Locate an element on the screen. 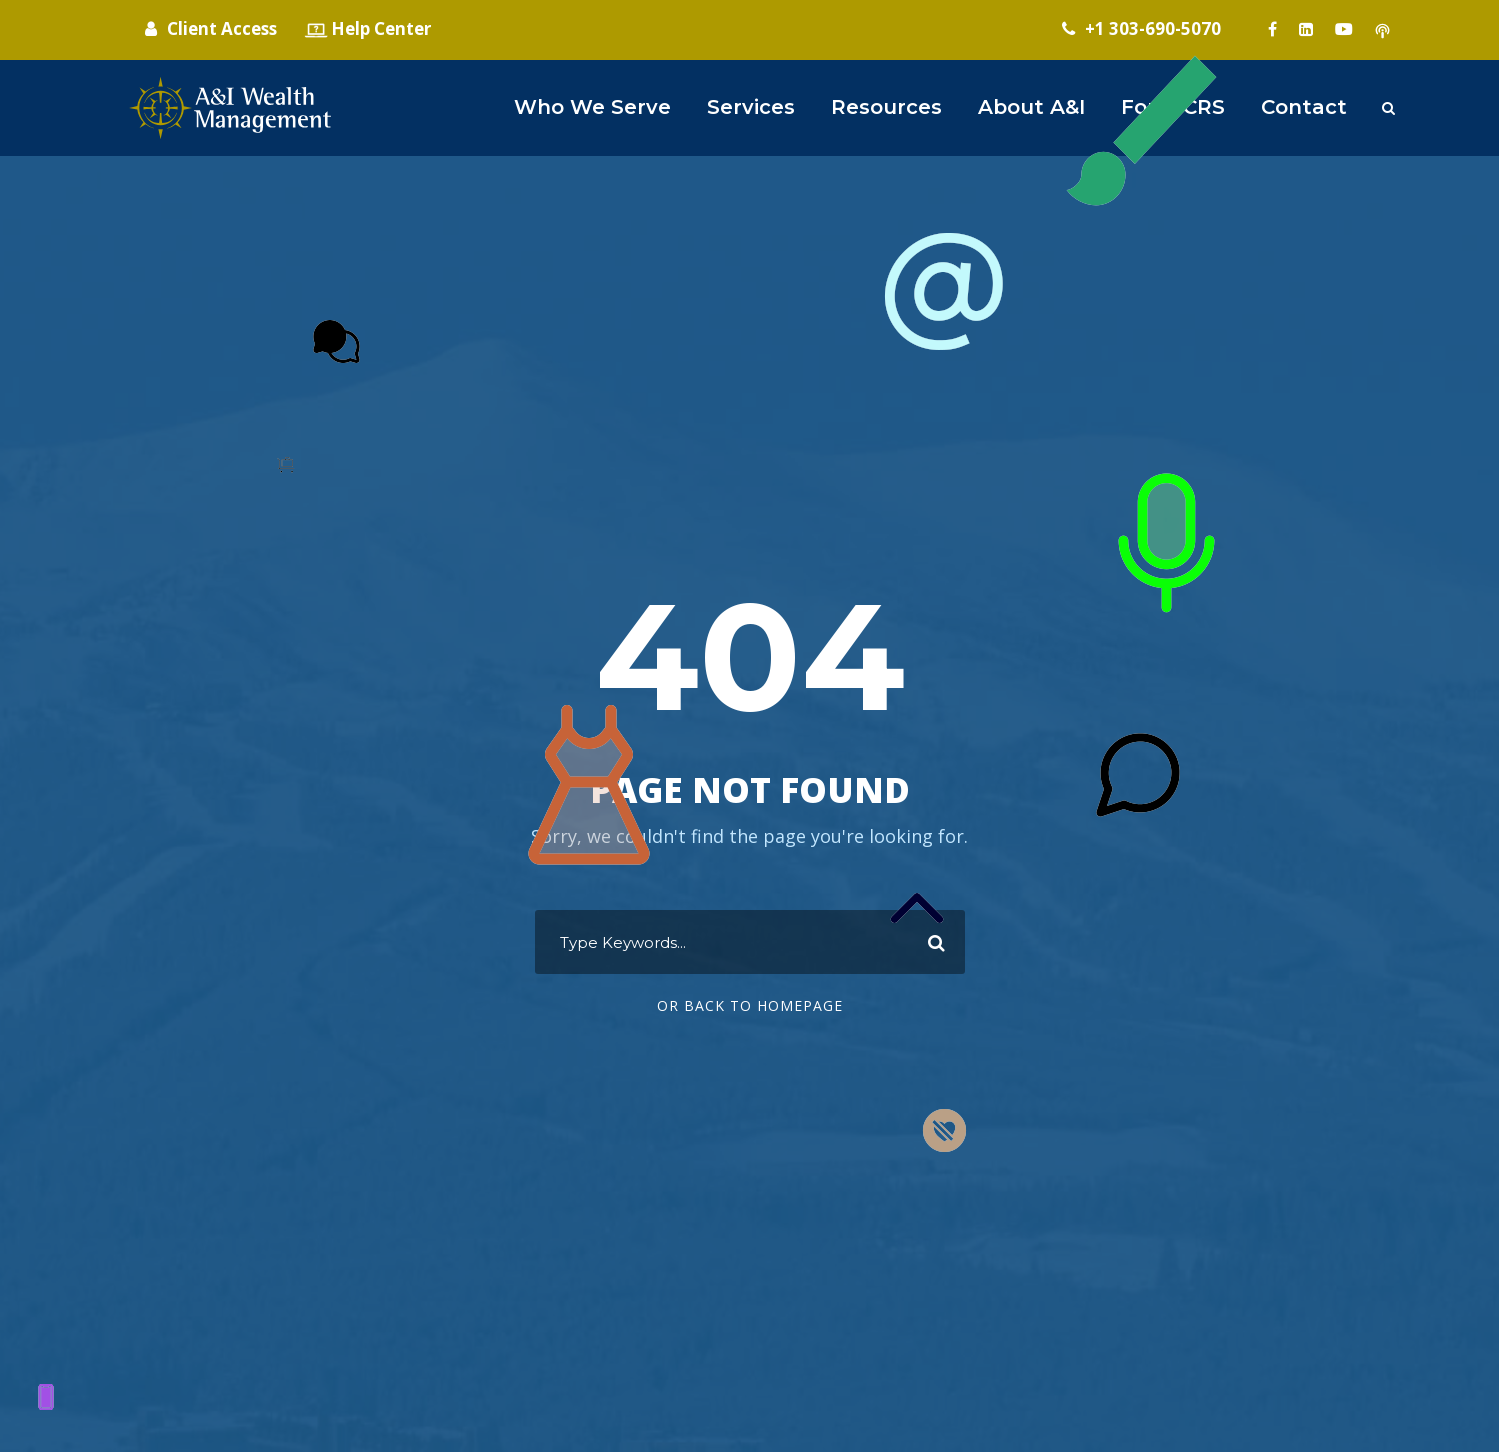 This screenshot has height=1452, width=1499. access drawing or painting tools is located at coordinates (1141, 130).